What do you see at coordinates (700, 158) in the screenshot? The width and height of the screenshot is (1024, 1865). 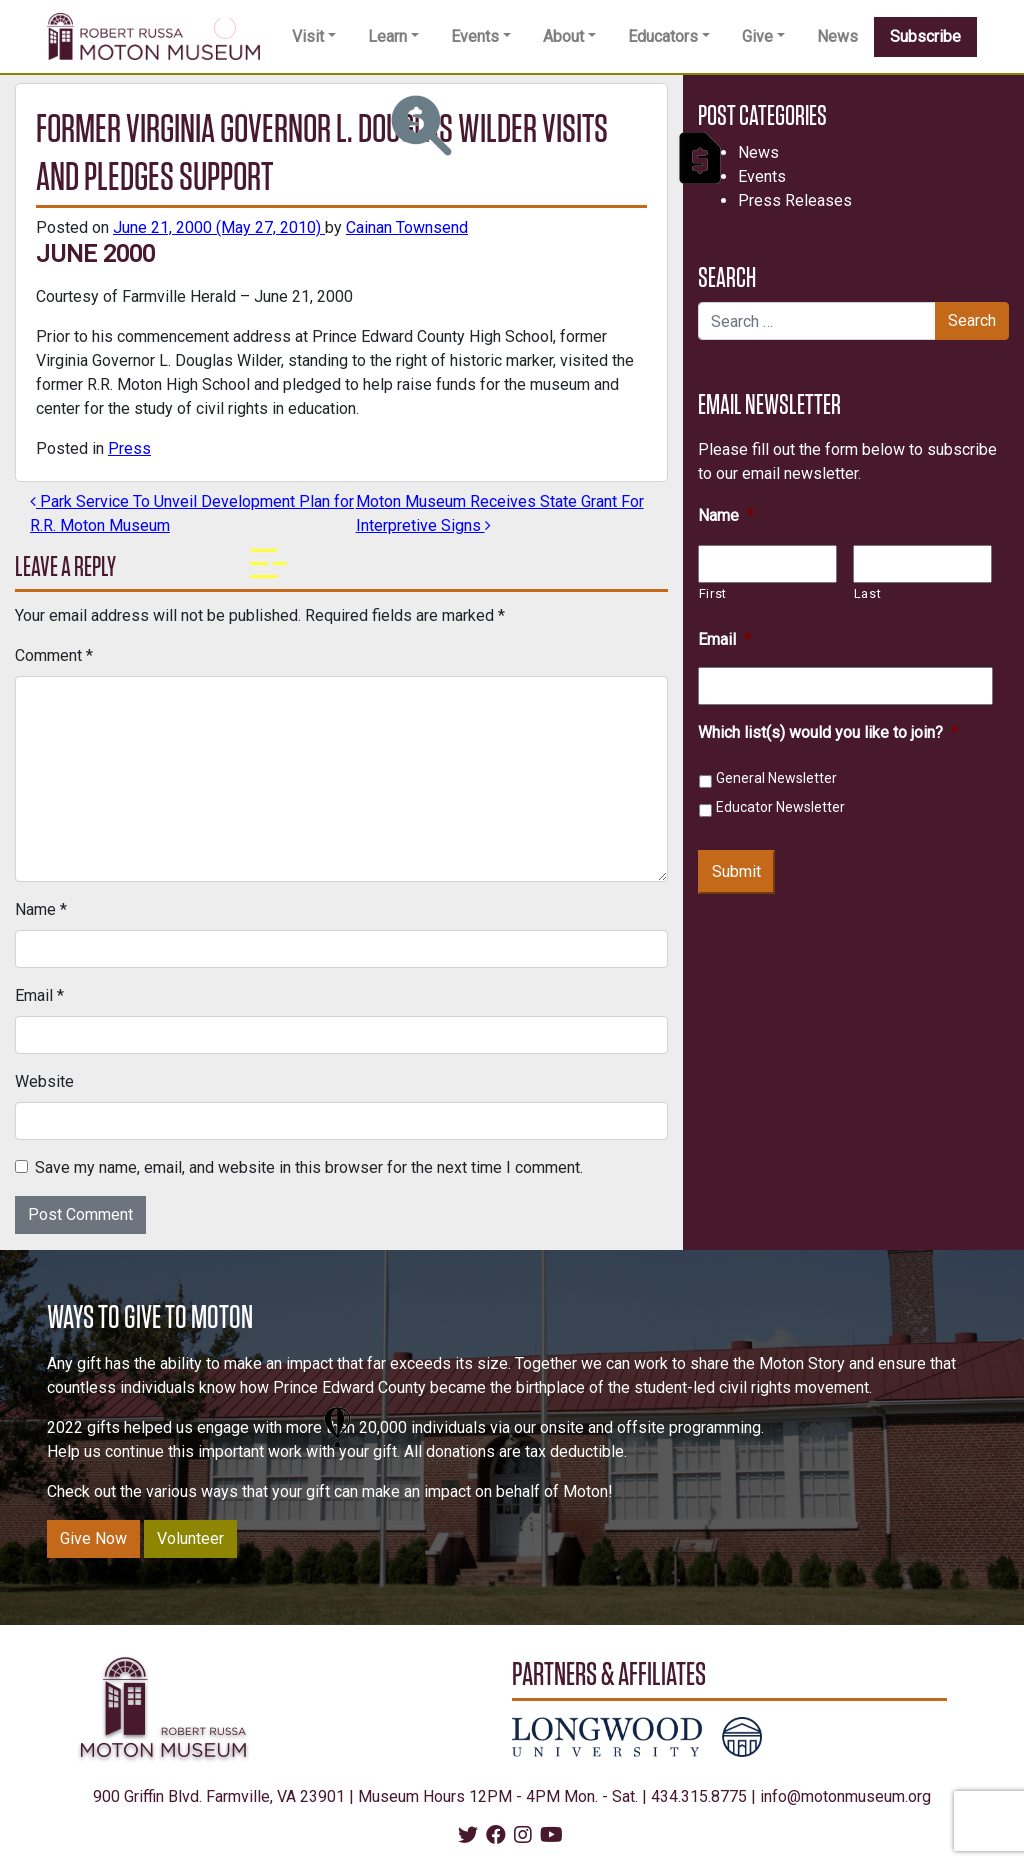 I see `view invoice or payment request` at bounding box center [700, 158].